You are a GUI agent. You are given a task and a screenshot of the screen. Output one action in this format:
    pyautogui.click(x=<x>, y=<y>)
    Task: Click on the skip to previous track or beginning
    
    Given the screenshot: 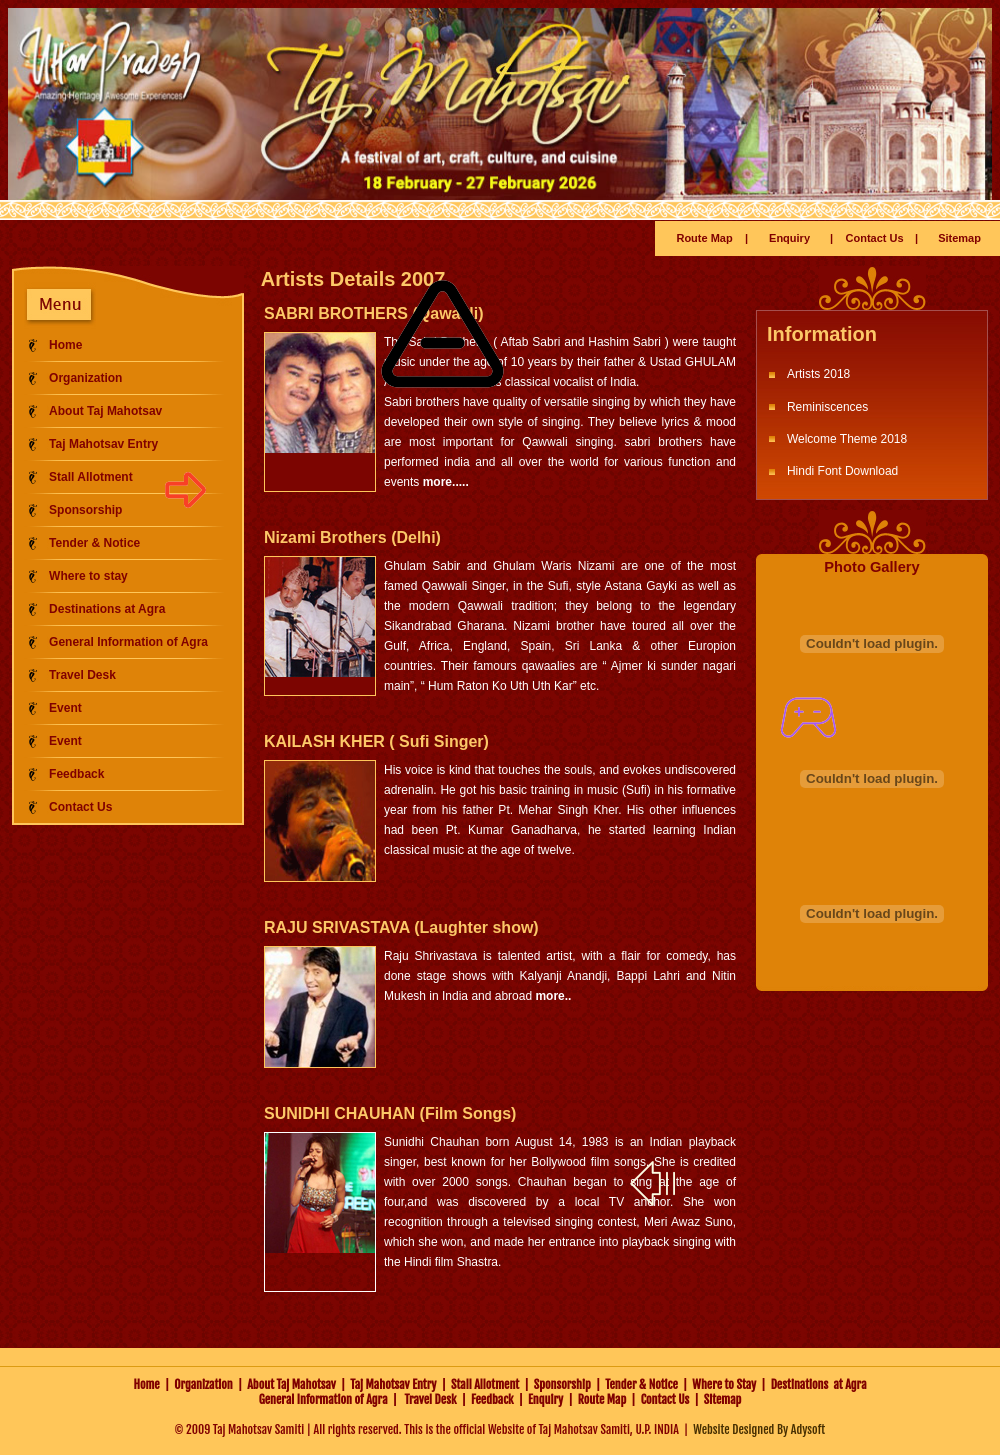 What is the action you would take?
    pyautogui.click(x=654, y=1183)
    